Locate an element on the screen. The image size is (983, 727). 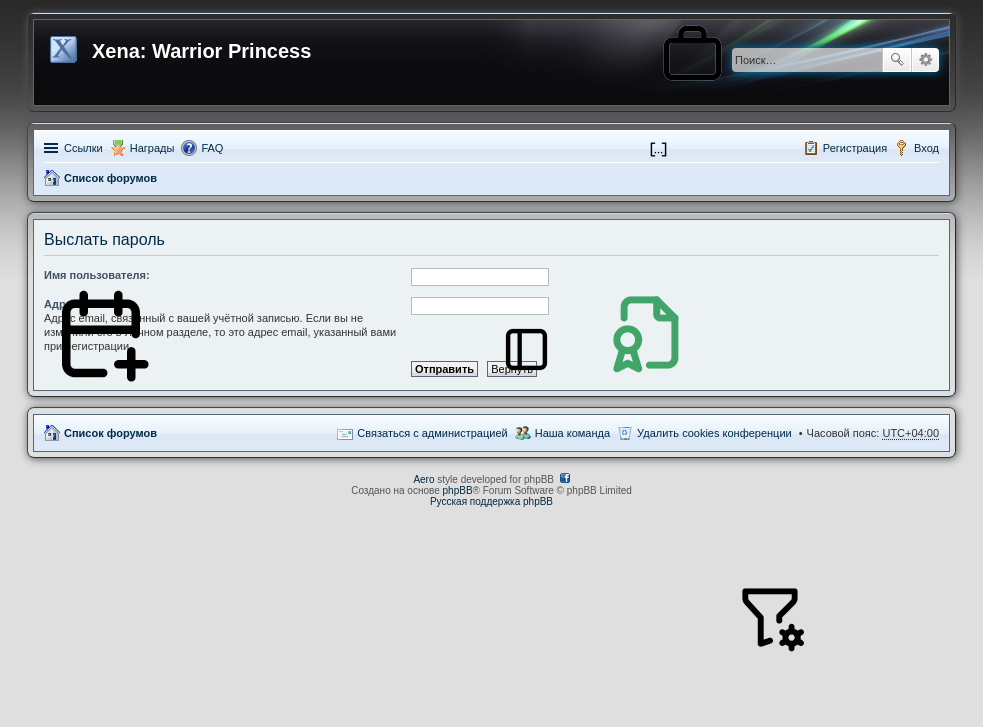
view certified or verified document is located at coordinates (649, 332).